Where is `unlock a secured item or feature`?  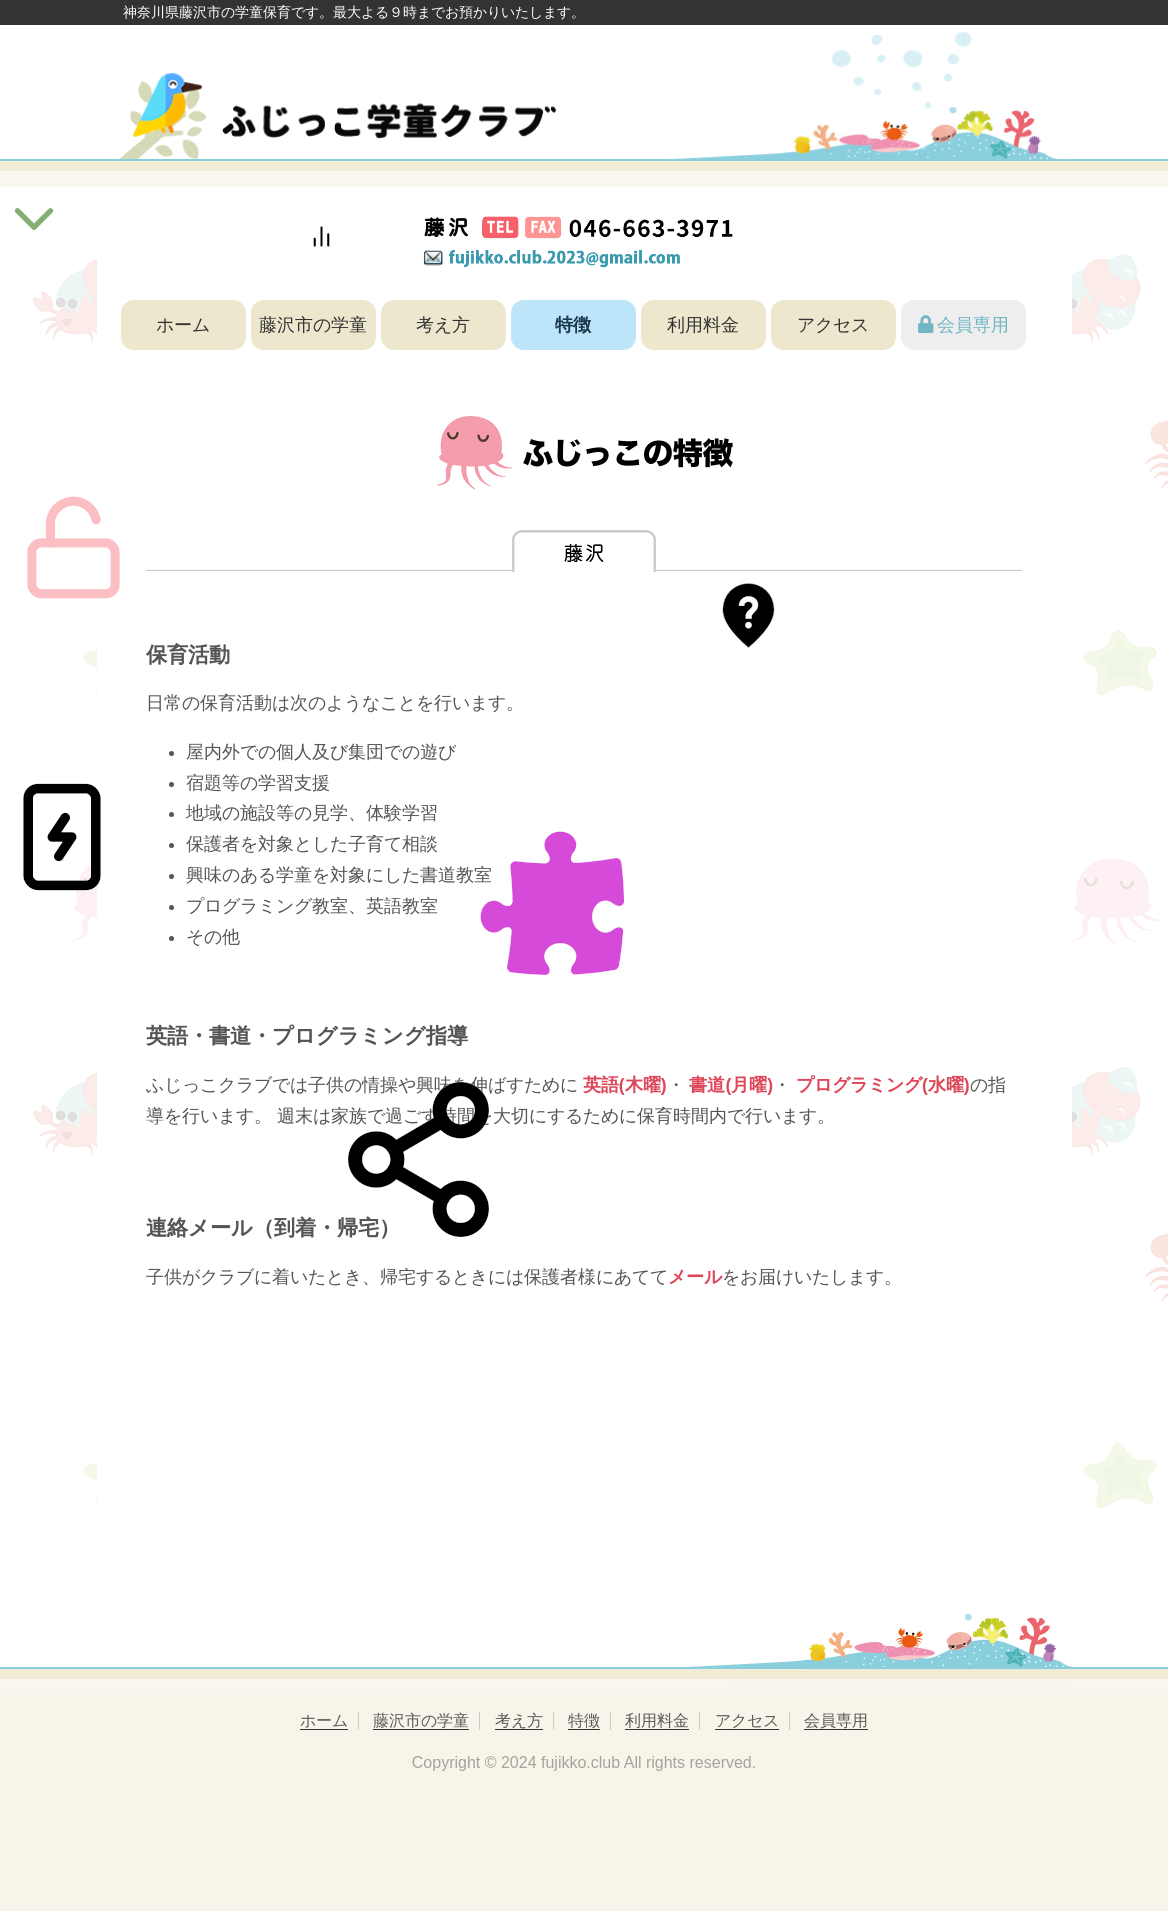
unlock a secured item or feature is located at coordinates (73, 547).